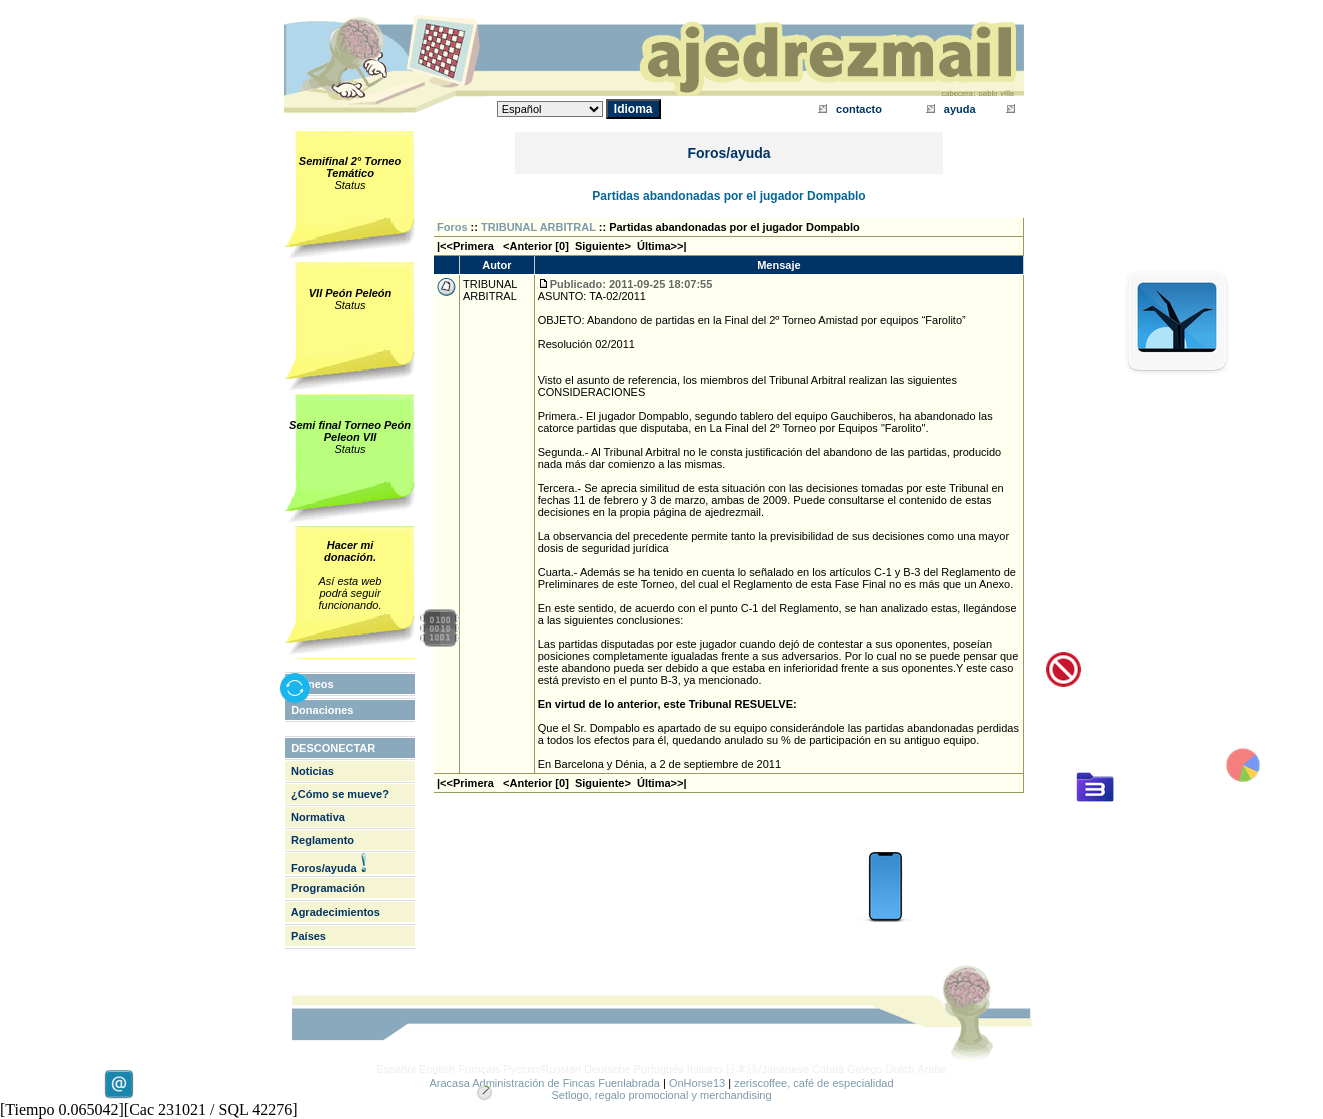 The image size is (1323, 1119). I want to click on dropbox is currently syncing files, so click(295, 688).